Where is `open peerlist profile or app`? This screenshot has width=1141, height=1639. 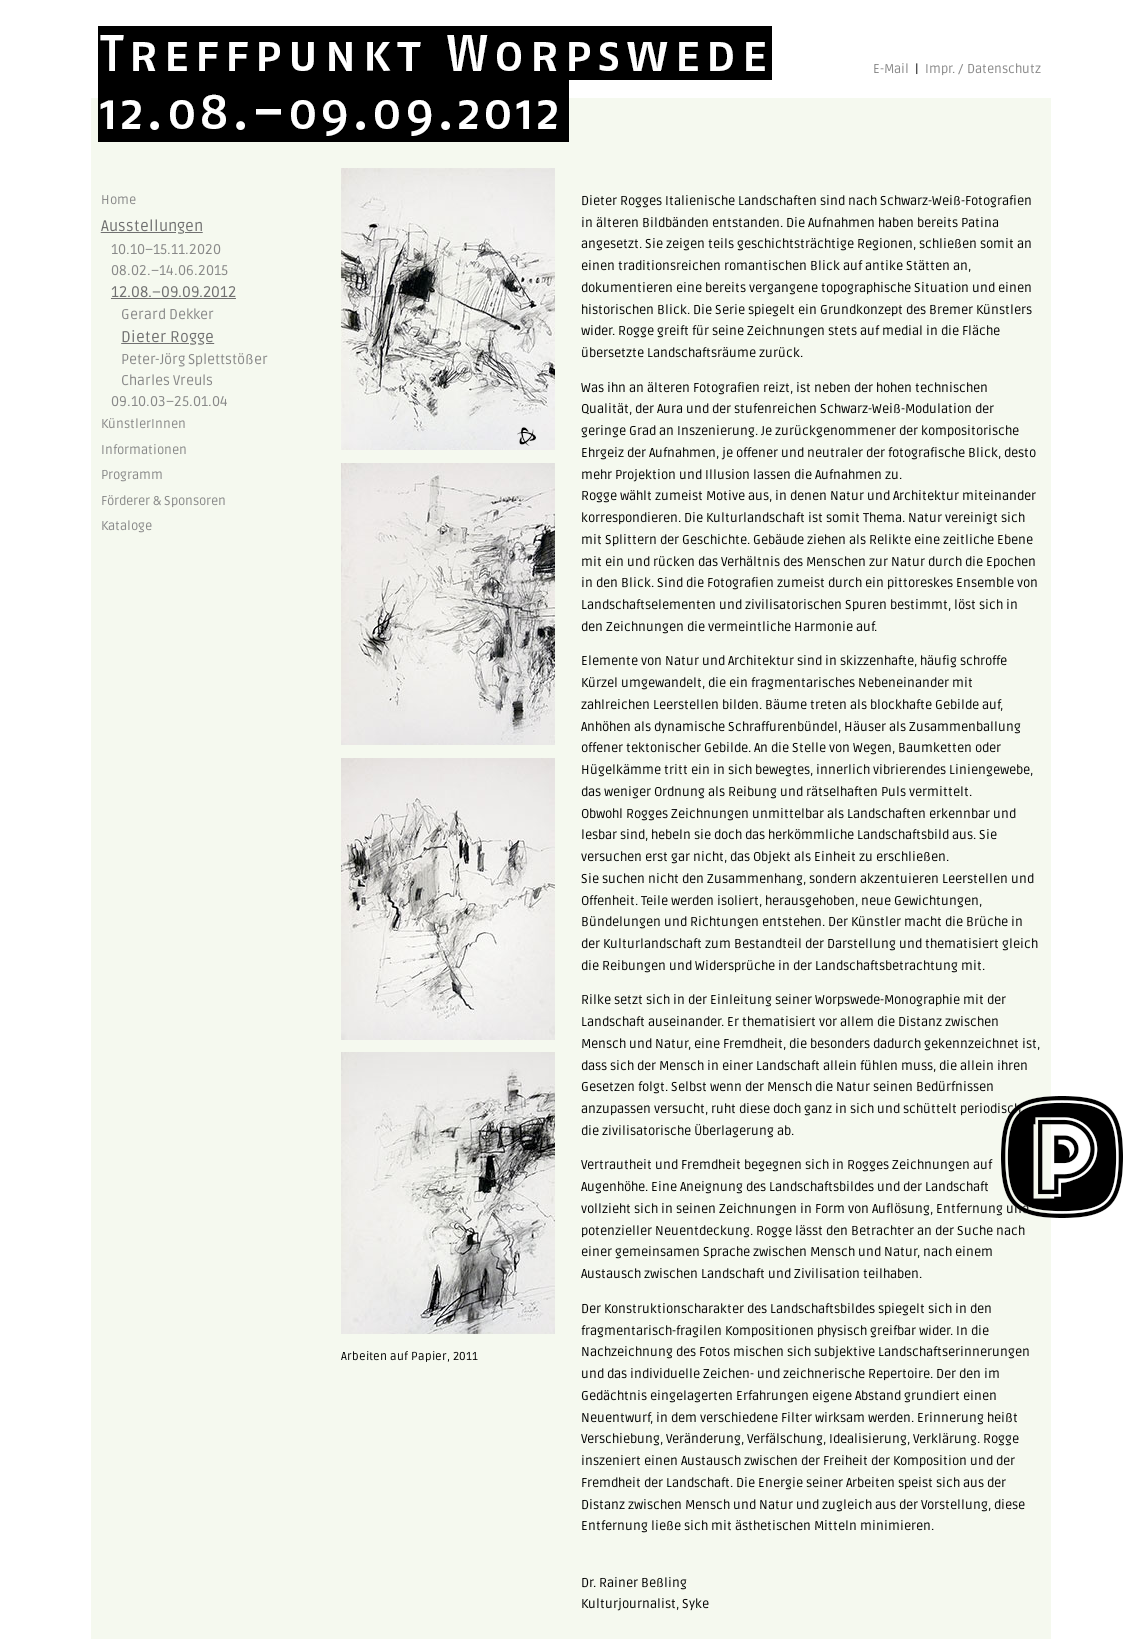 open peerlist profile or app is located at coordinates (1062, 1157).